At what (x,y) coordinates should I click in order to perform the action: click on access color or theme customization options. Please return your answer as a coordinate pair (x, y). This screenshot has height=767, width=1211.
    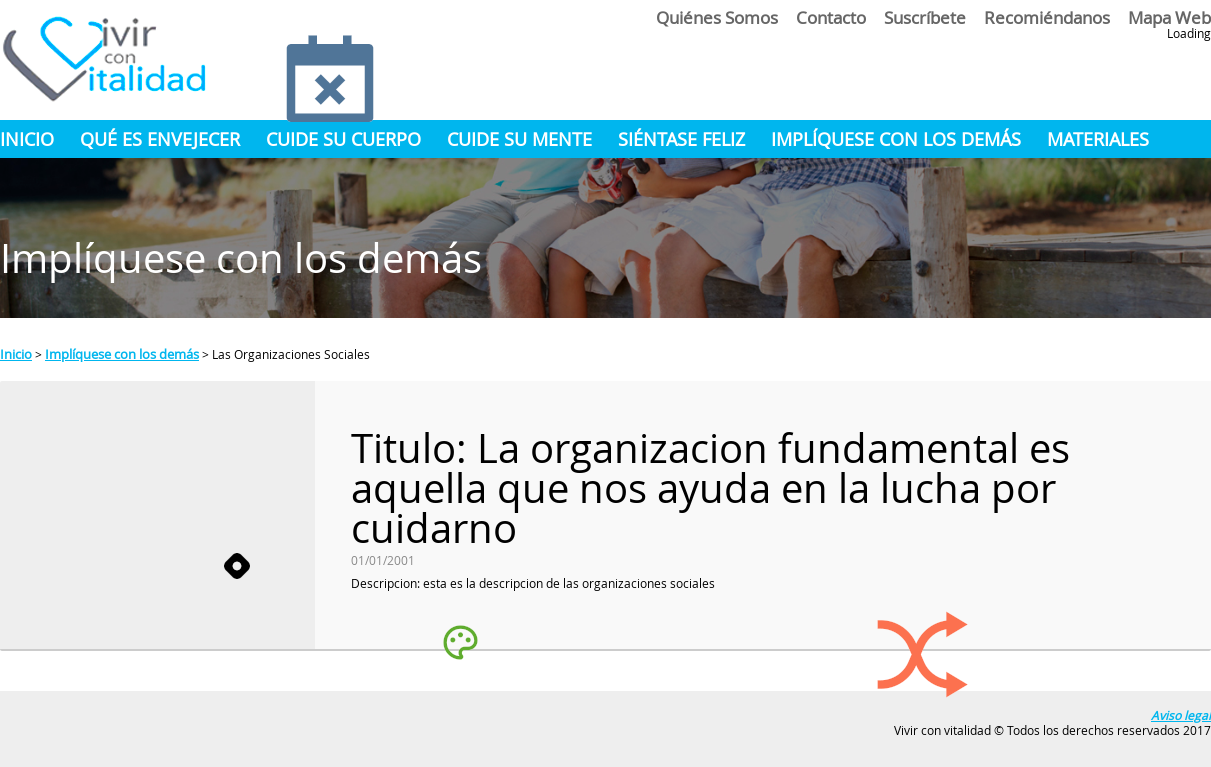
    Looking at the image, I should click on (460, 642).